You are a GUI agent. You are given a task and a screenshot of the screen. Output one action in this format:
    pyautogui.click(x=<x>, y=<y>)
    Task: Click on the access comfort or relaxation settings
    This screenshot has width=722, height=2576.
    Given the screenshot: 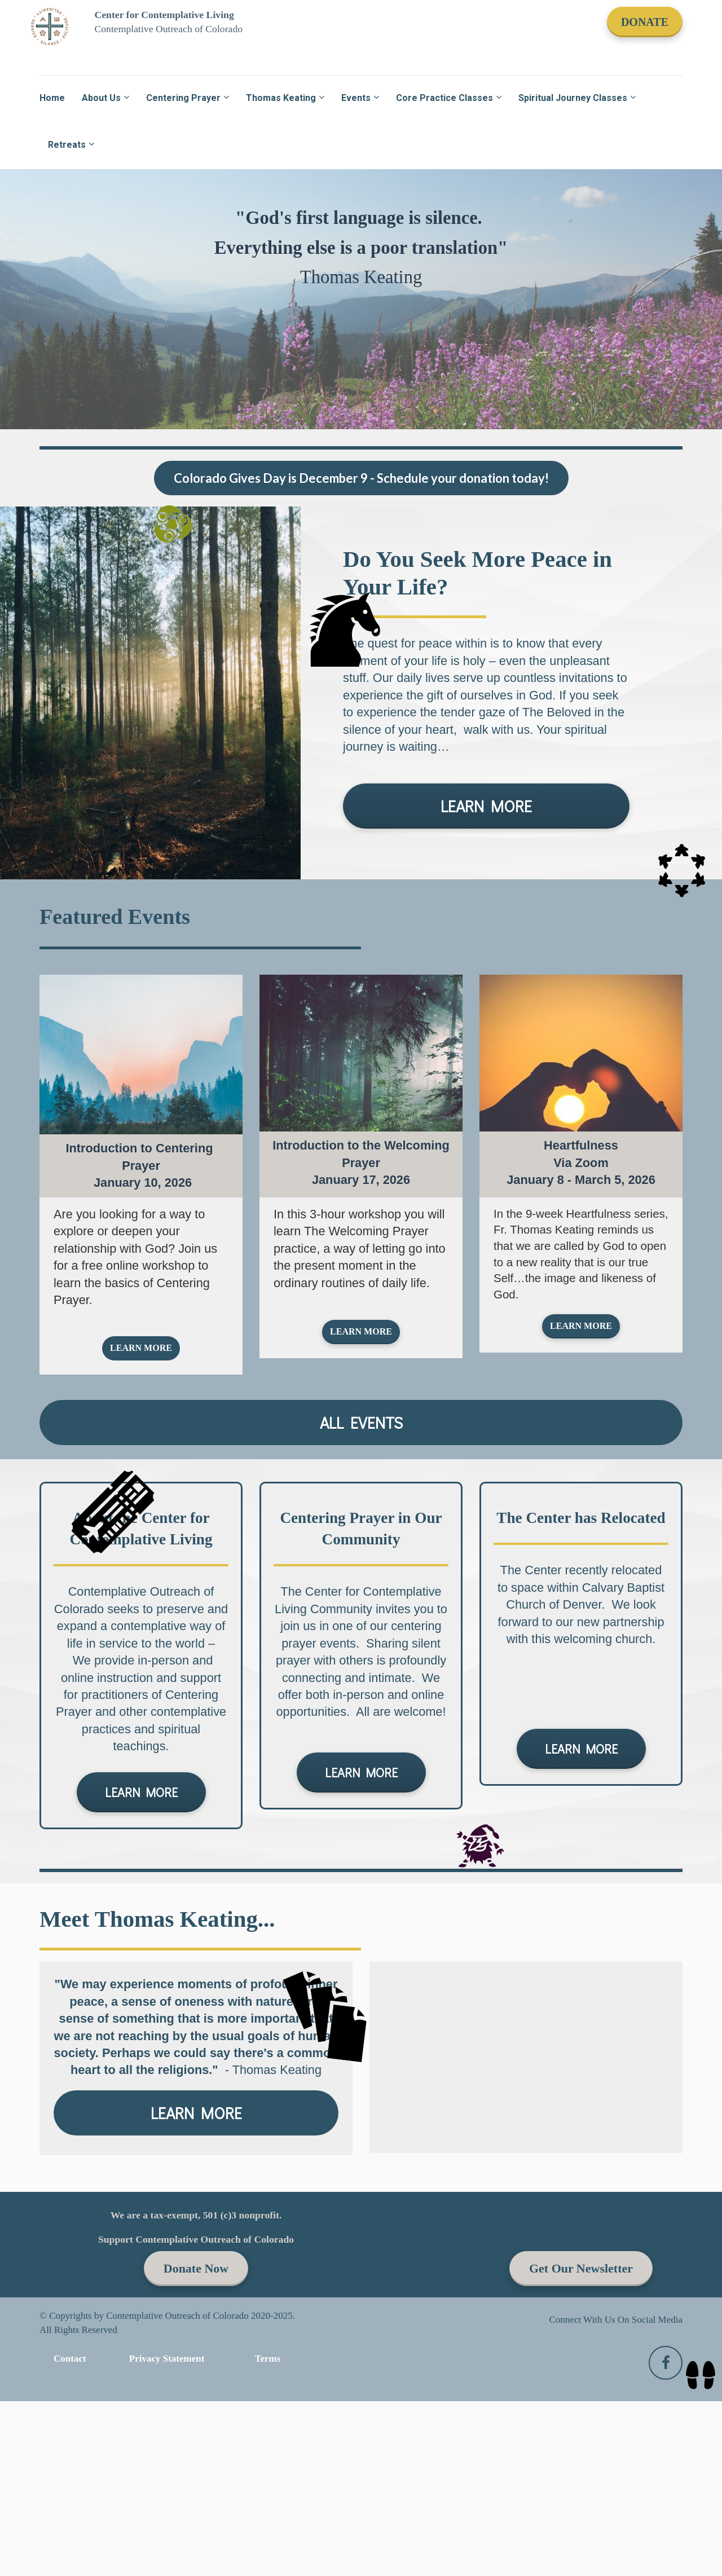 What is the action you would take?
    pyautogui.click(x=701, y=2375)
    